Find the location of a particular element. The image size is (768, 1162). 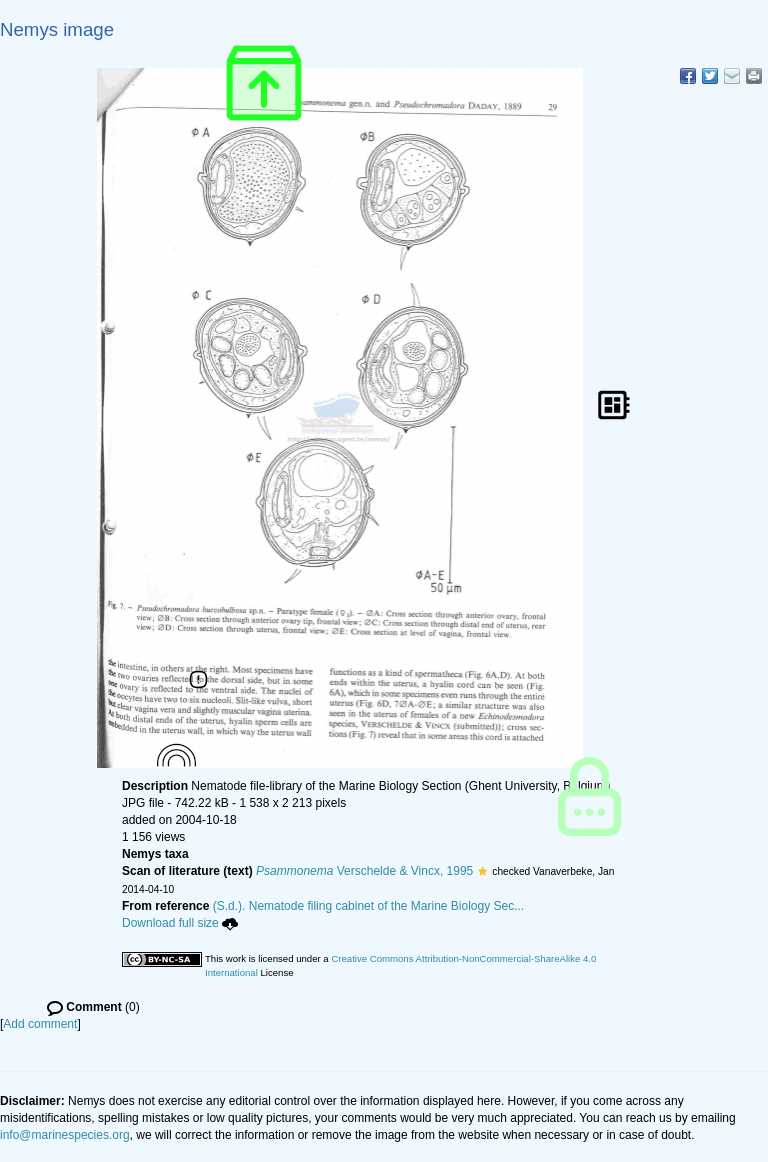

access developer or hardware settings is located at coordinates (614, 405).